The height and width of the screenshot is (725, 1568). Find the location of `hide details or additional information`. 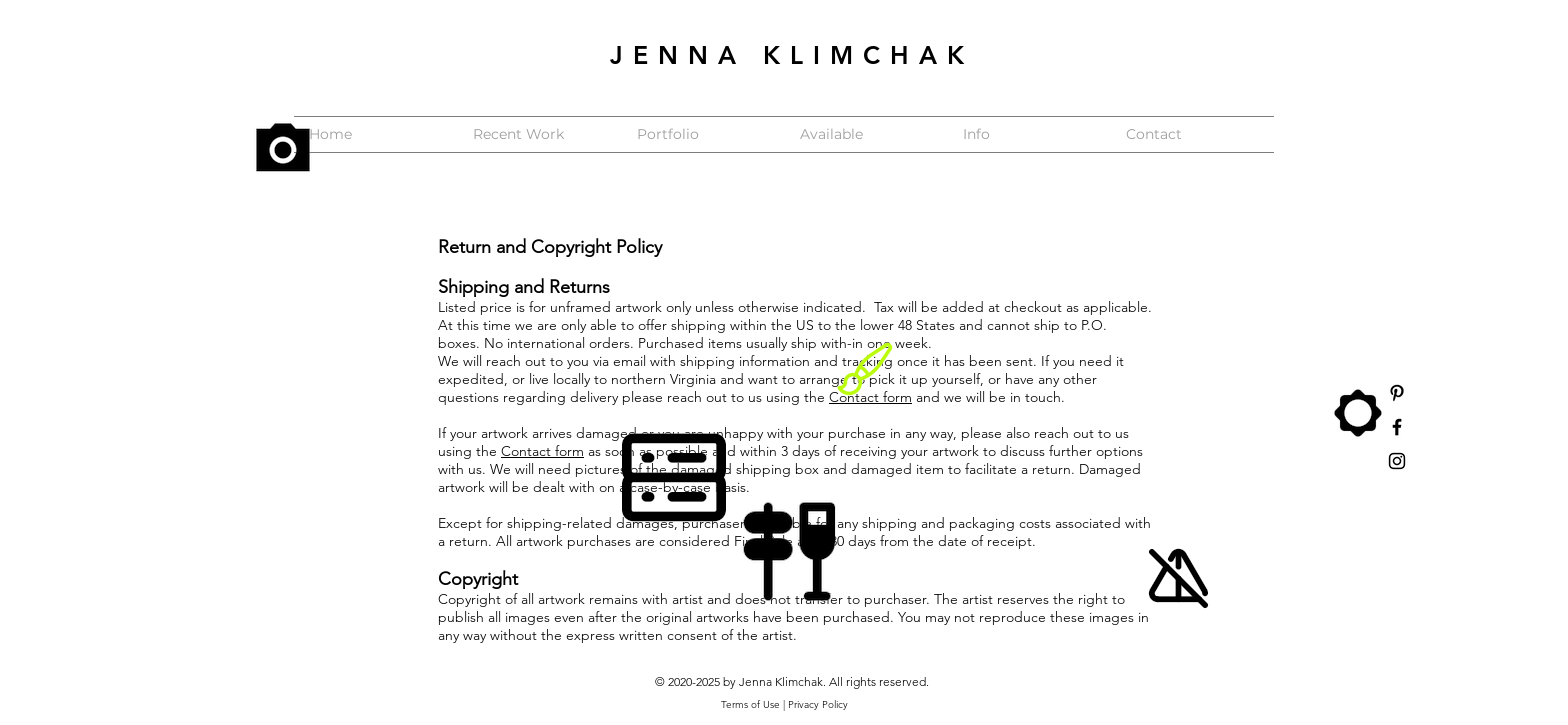

hide details or additional information is located at coordinates (1178, 578).